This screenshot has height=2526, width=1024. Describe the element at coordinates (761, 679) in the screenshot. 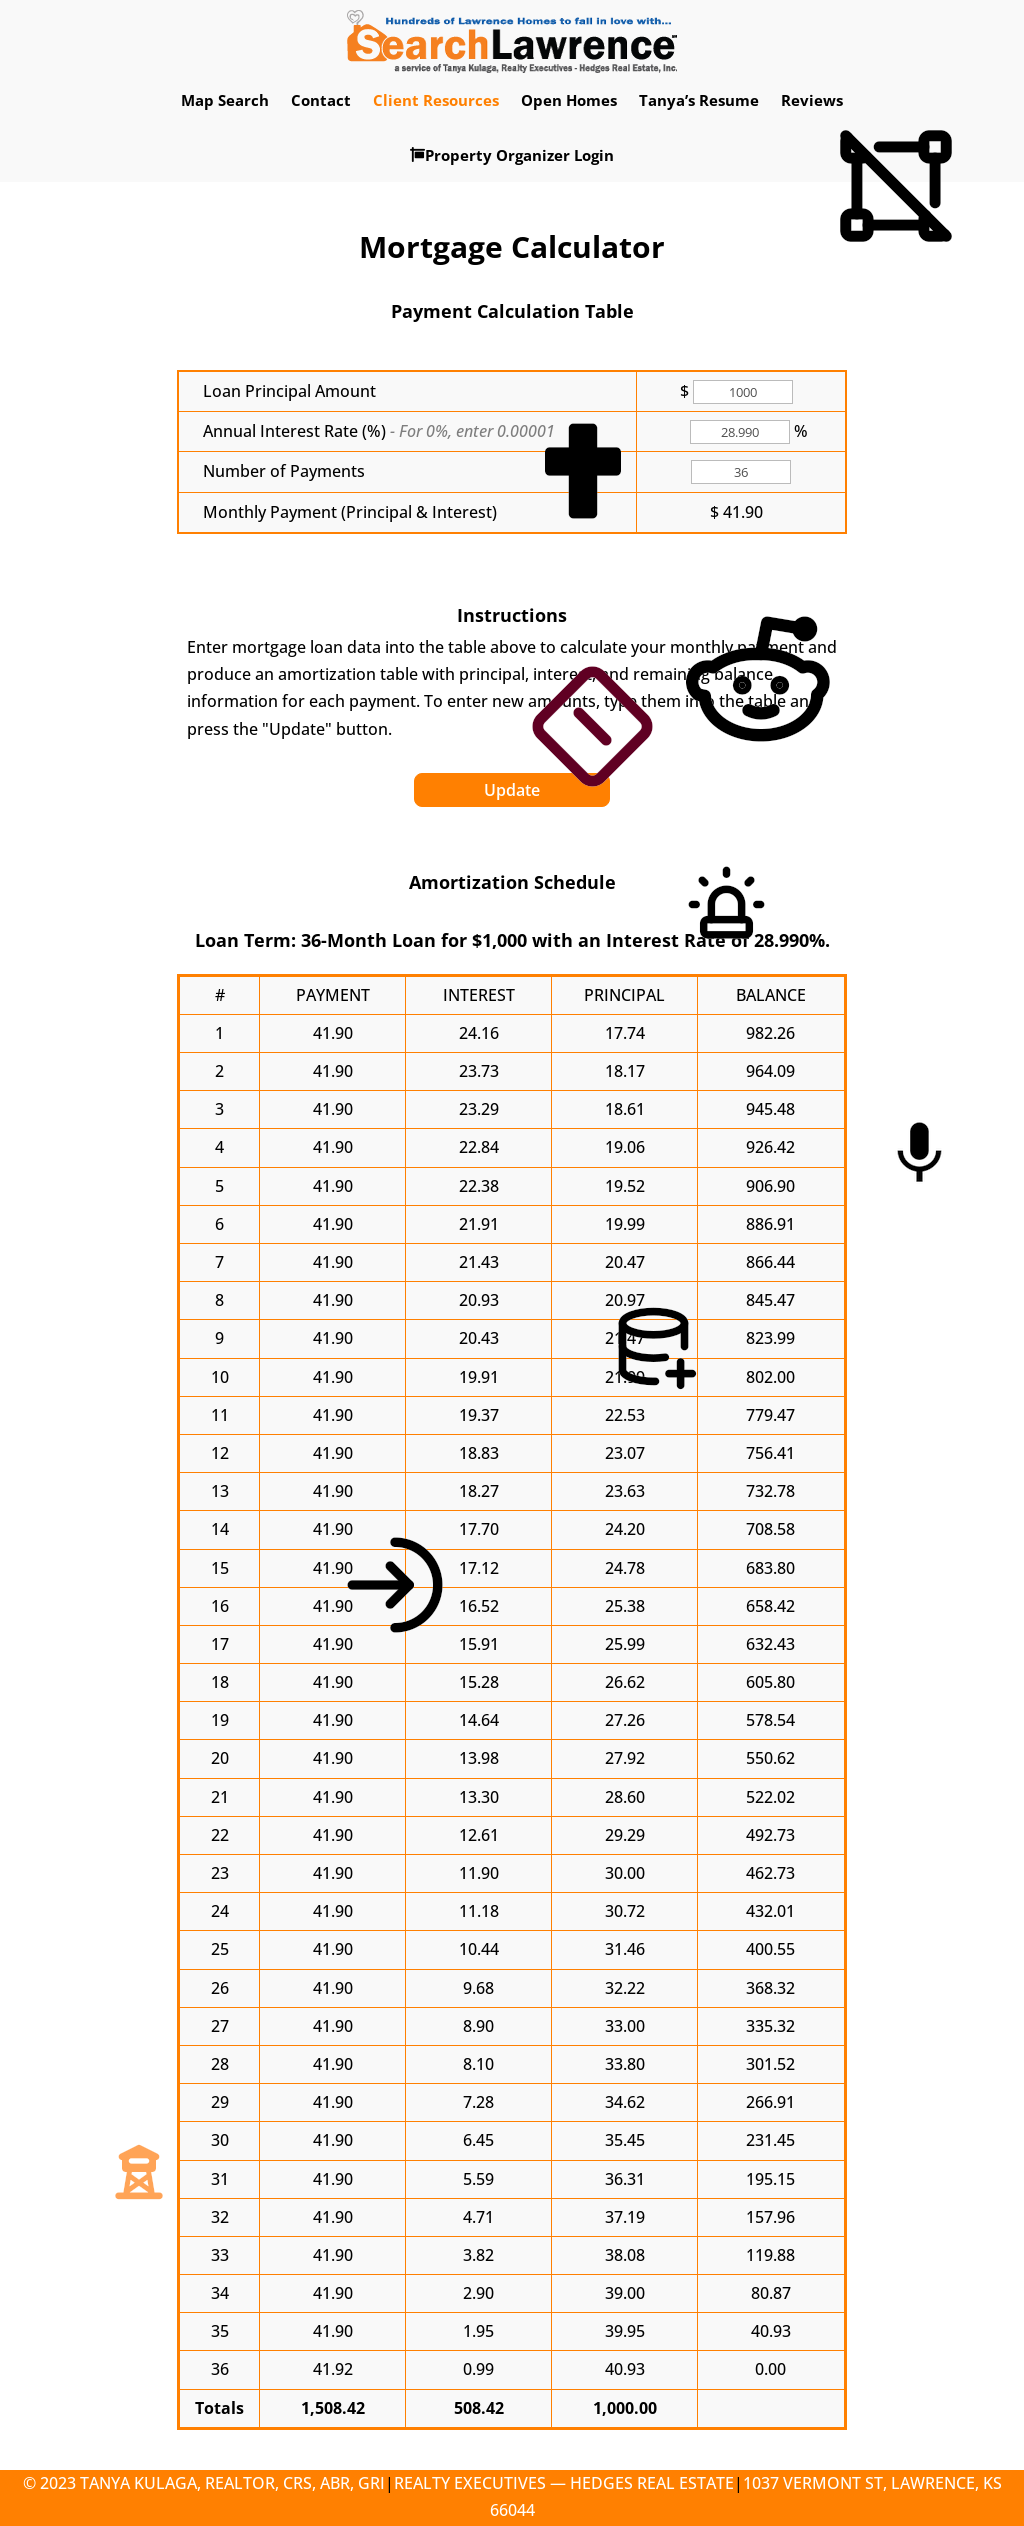

I see `open reddit` at that location.